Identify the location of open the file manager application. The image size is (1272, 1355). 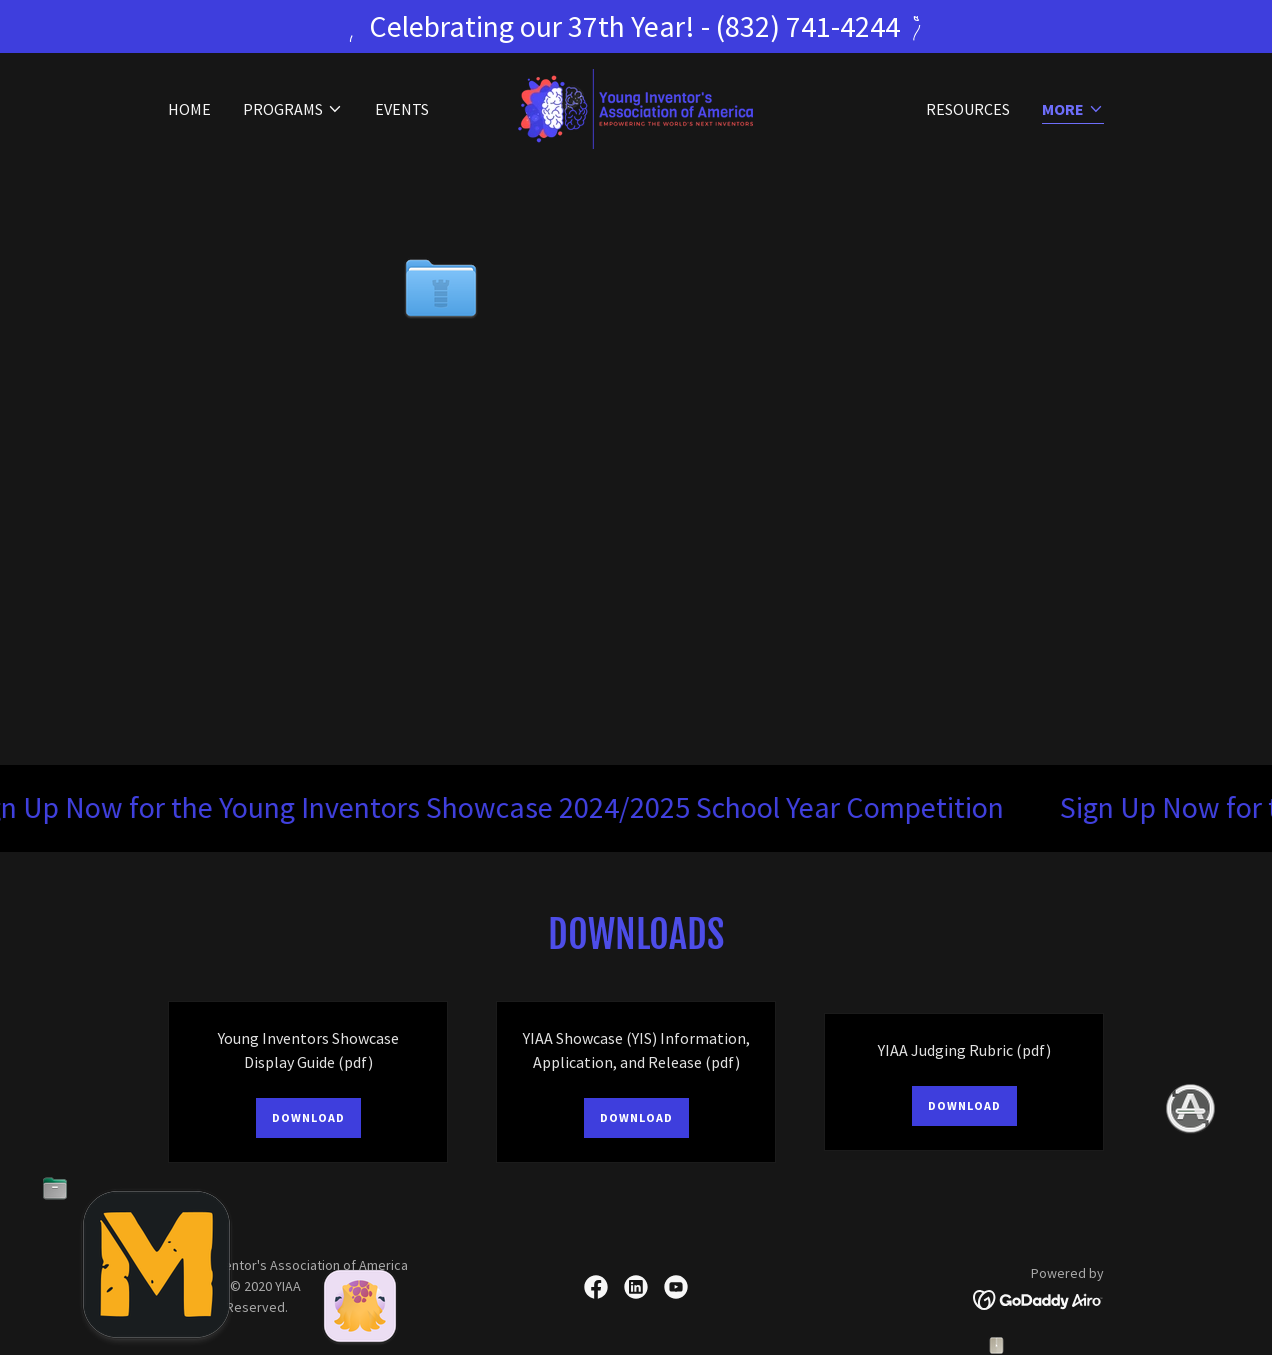
(55, 1188).